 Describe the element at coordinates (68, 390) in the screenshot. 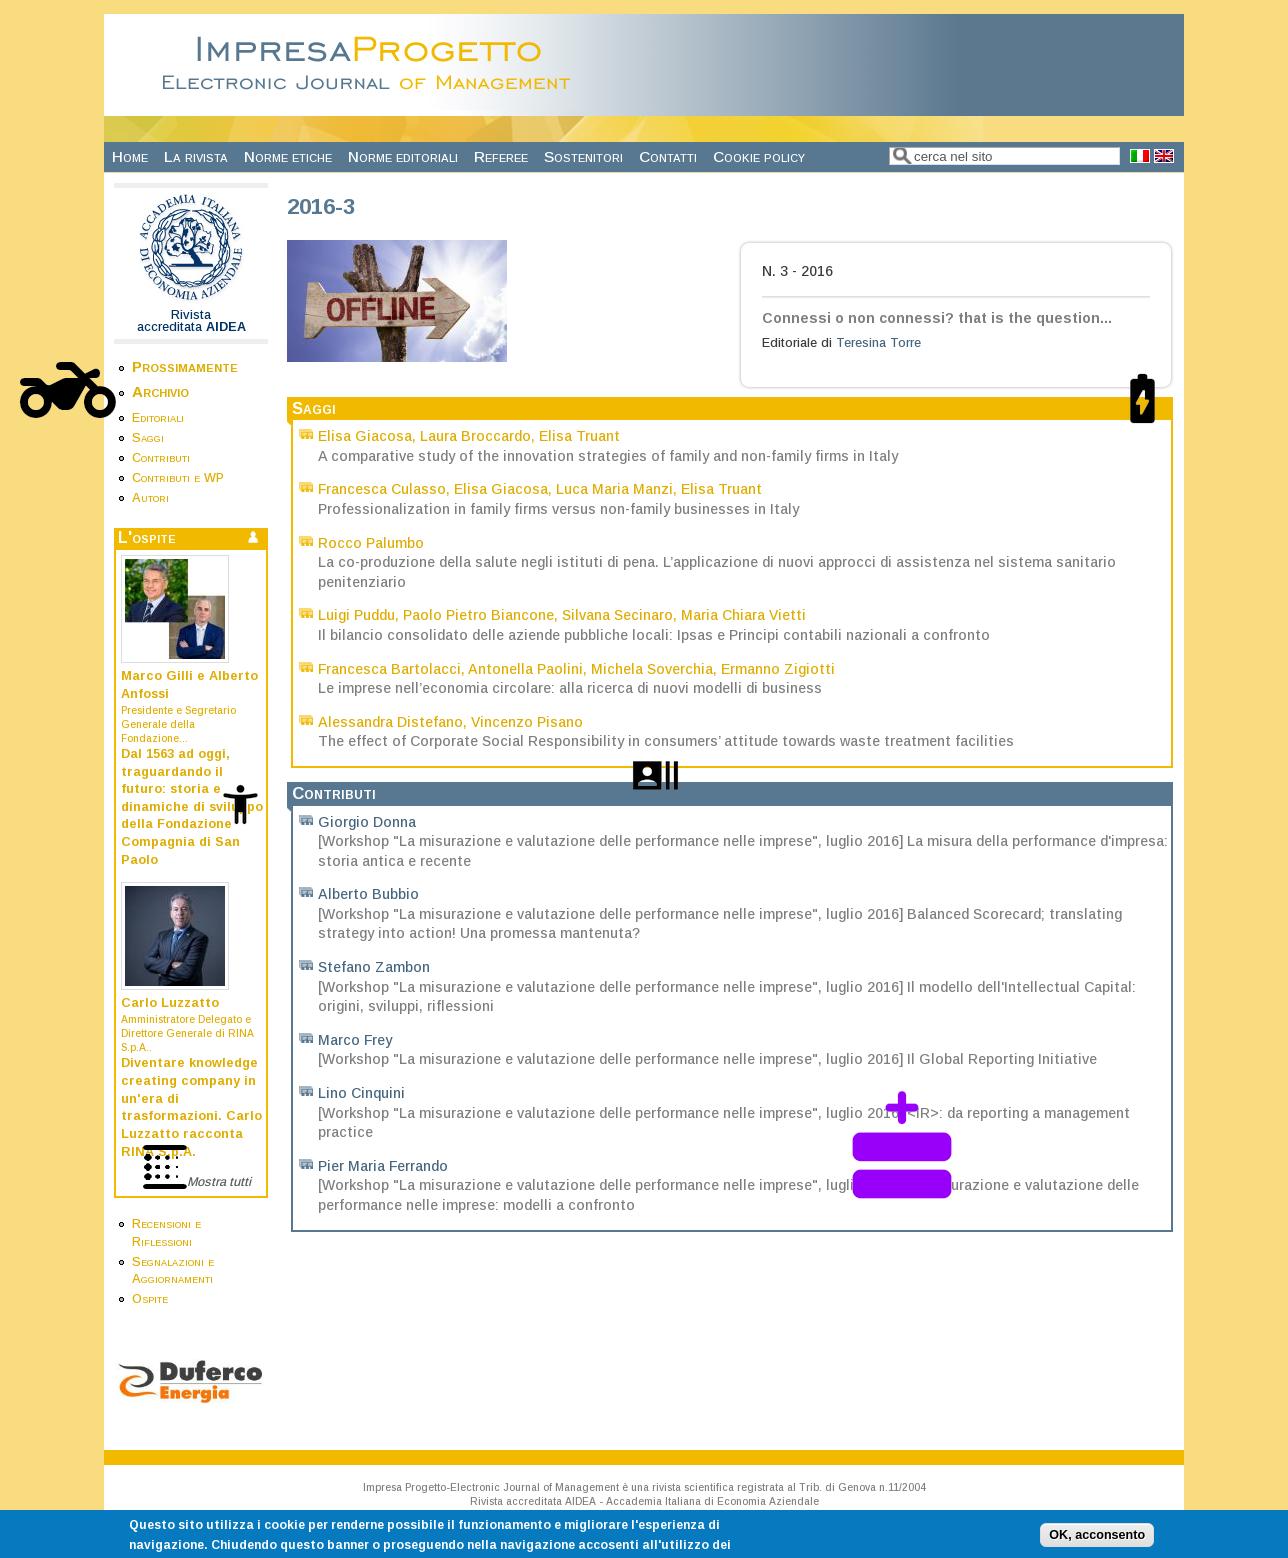

I see `select motorcycle as transportation mode` at that location.